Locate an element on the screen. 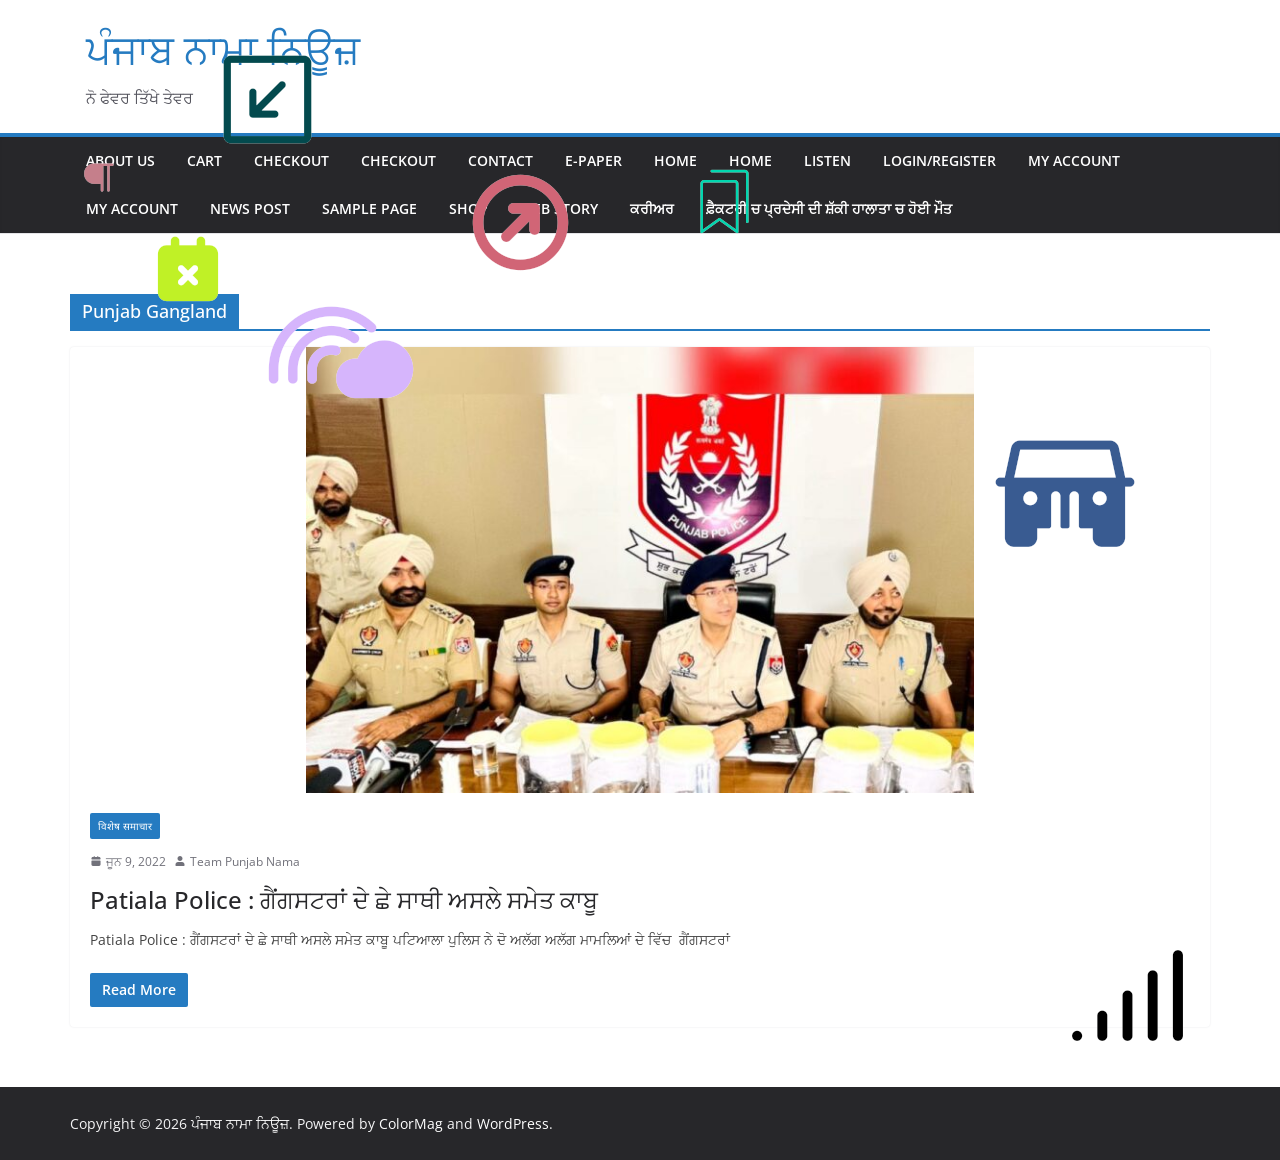 The width and height of the screenshot is (1280, 1160). indicates cellular or network signal strength is located at coordinates (1127, 995).